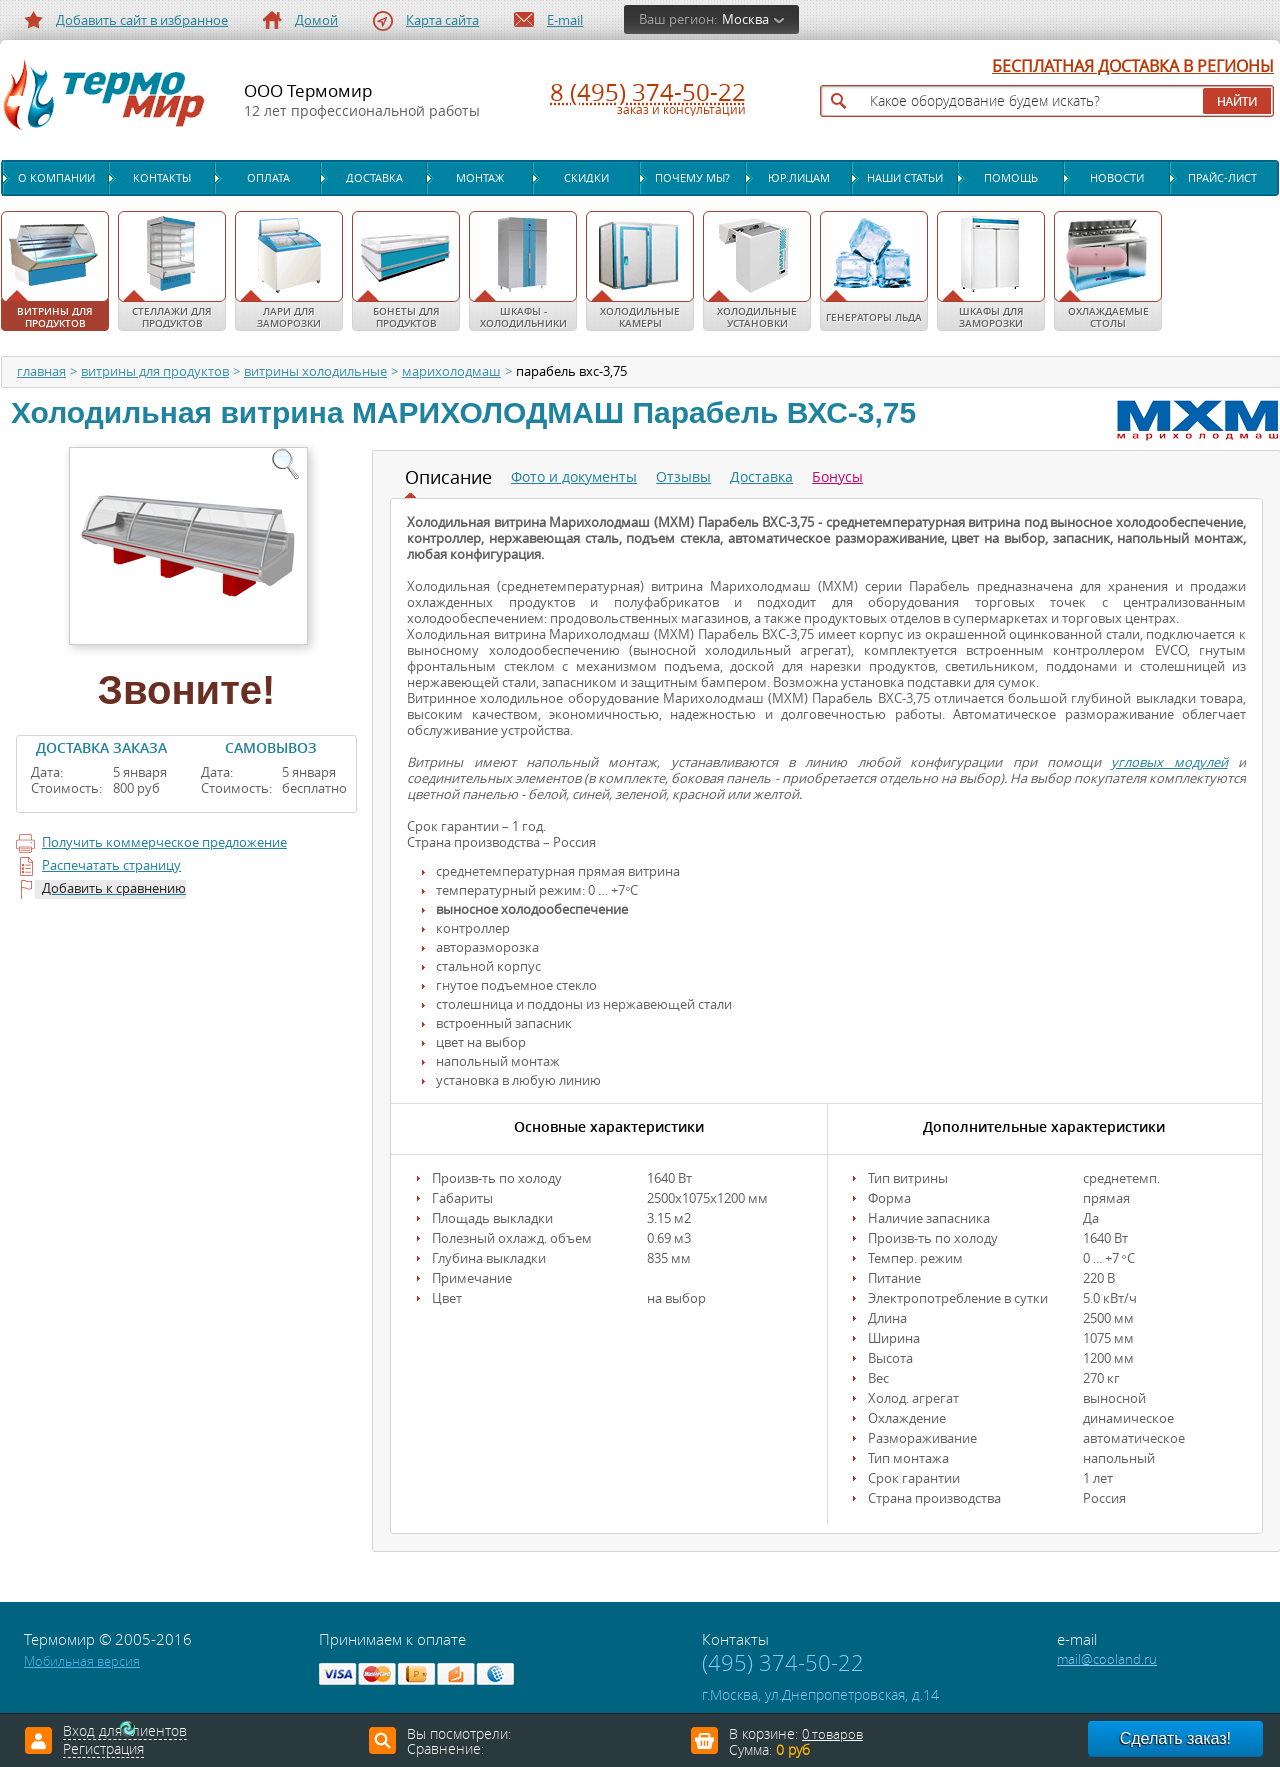 This screenshot has height=1767, width=1280. I want to click on connect to a bluetooth speaker, so click(1096, 257).